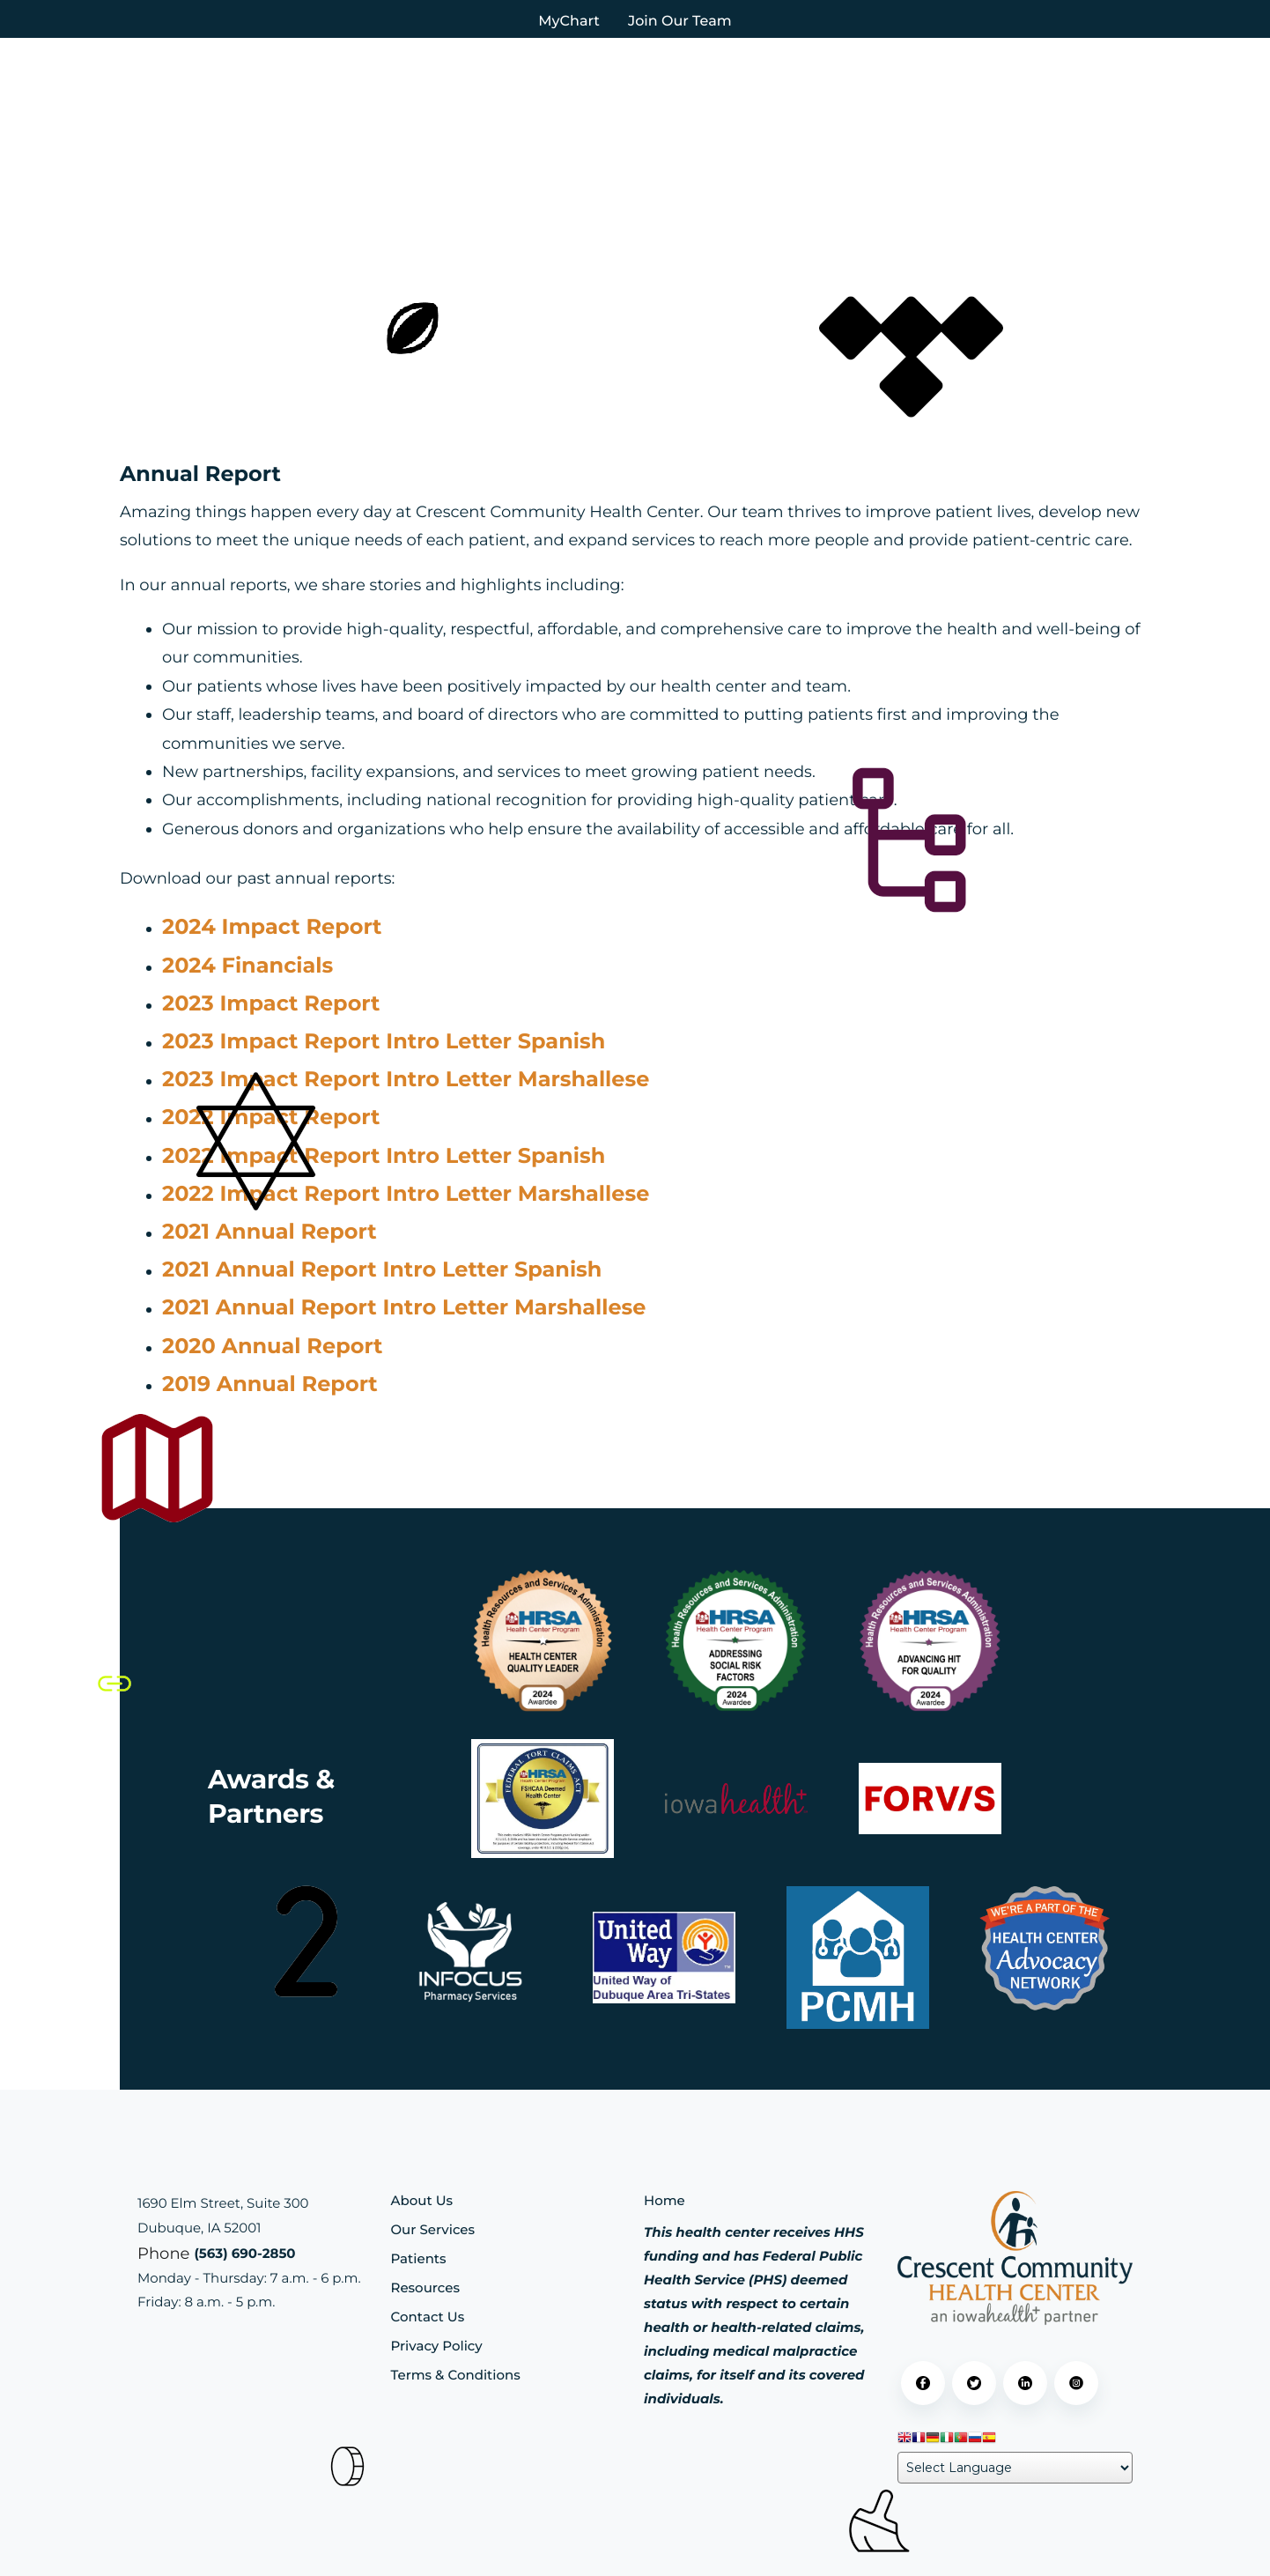 The image size is (1270, 2576). I want to click on clear or clean up data, so click(878, 2523).